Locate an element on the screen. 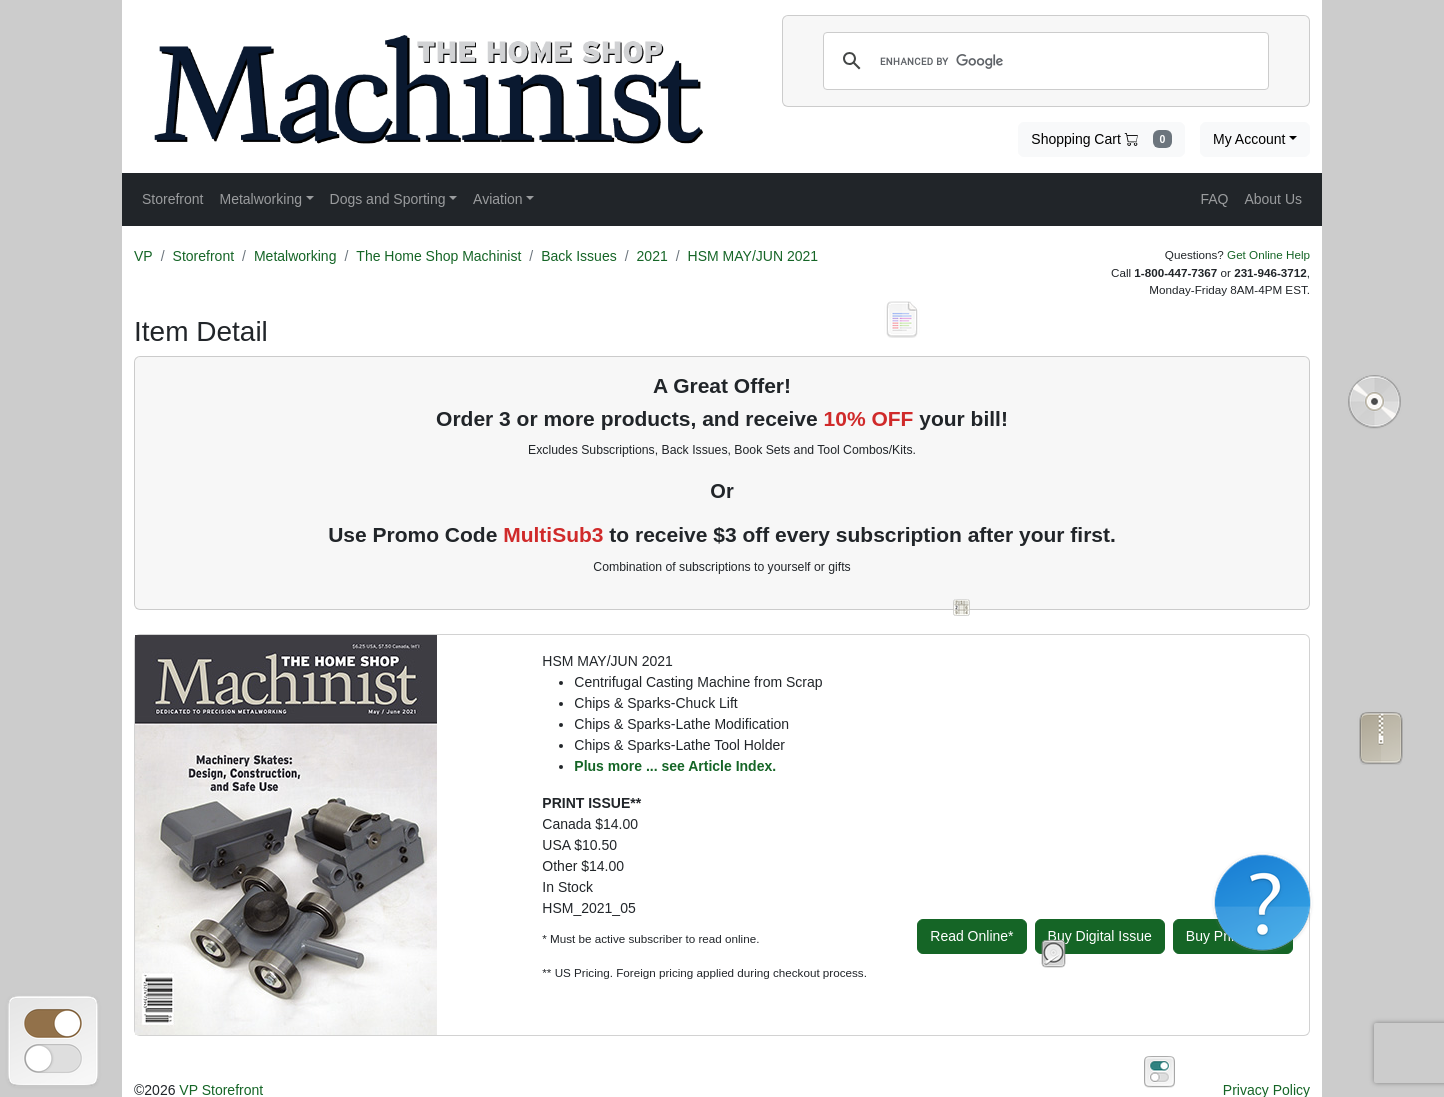  open unity tweak tool settings is located at coordinates (53, 1041).